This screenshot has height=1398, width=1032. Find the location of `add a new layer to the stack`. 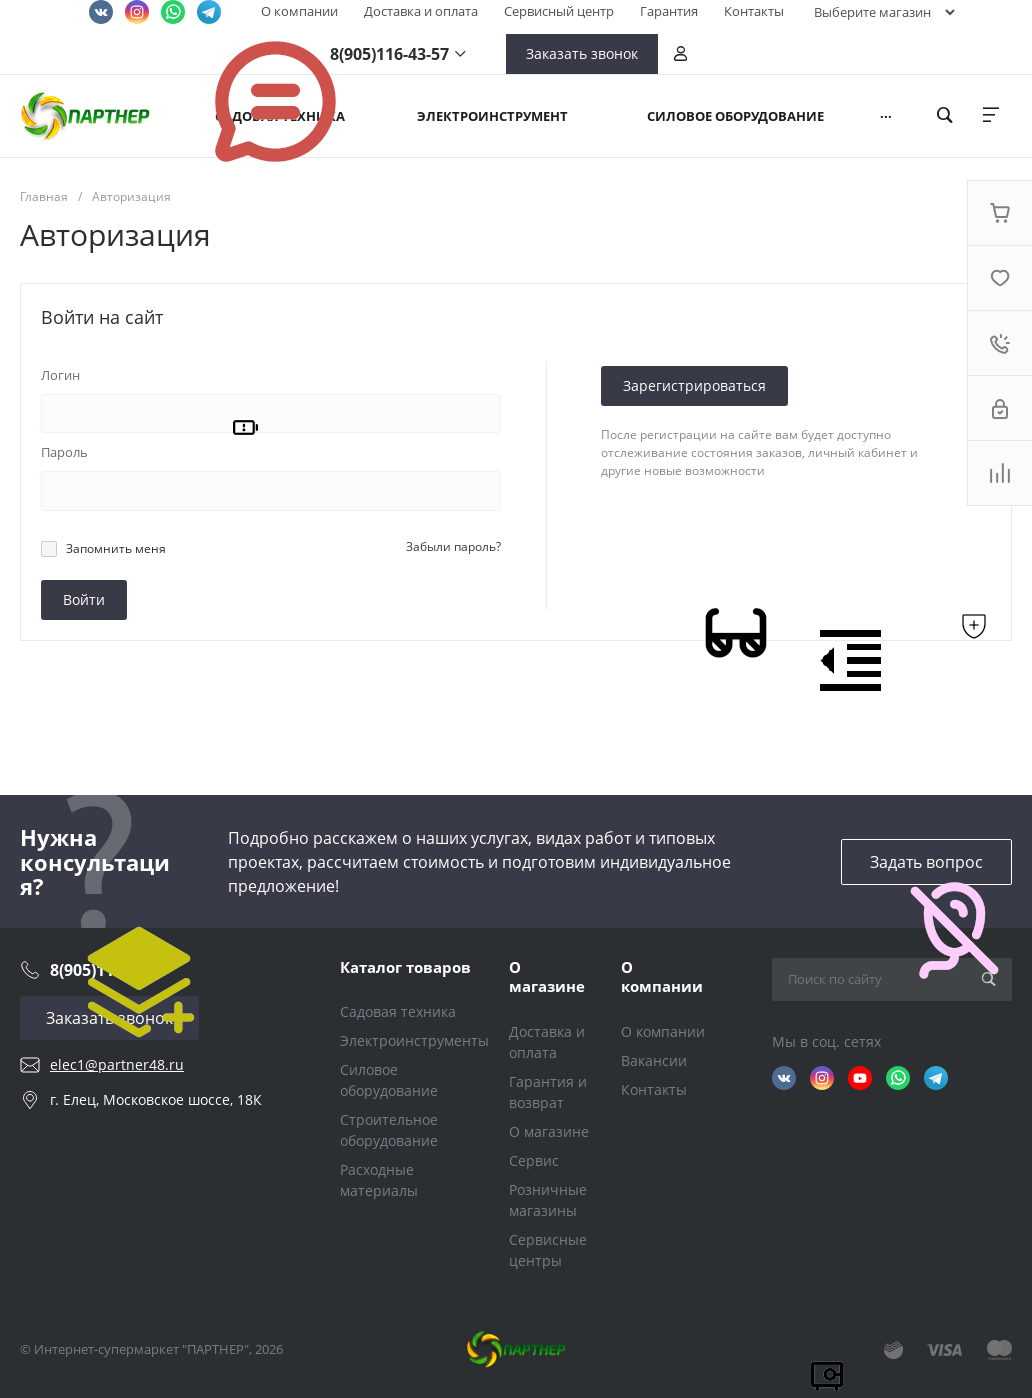

add a new layer to the stack is located at coordinates (139, 982).